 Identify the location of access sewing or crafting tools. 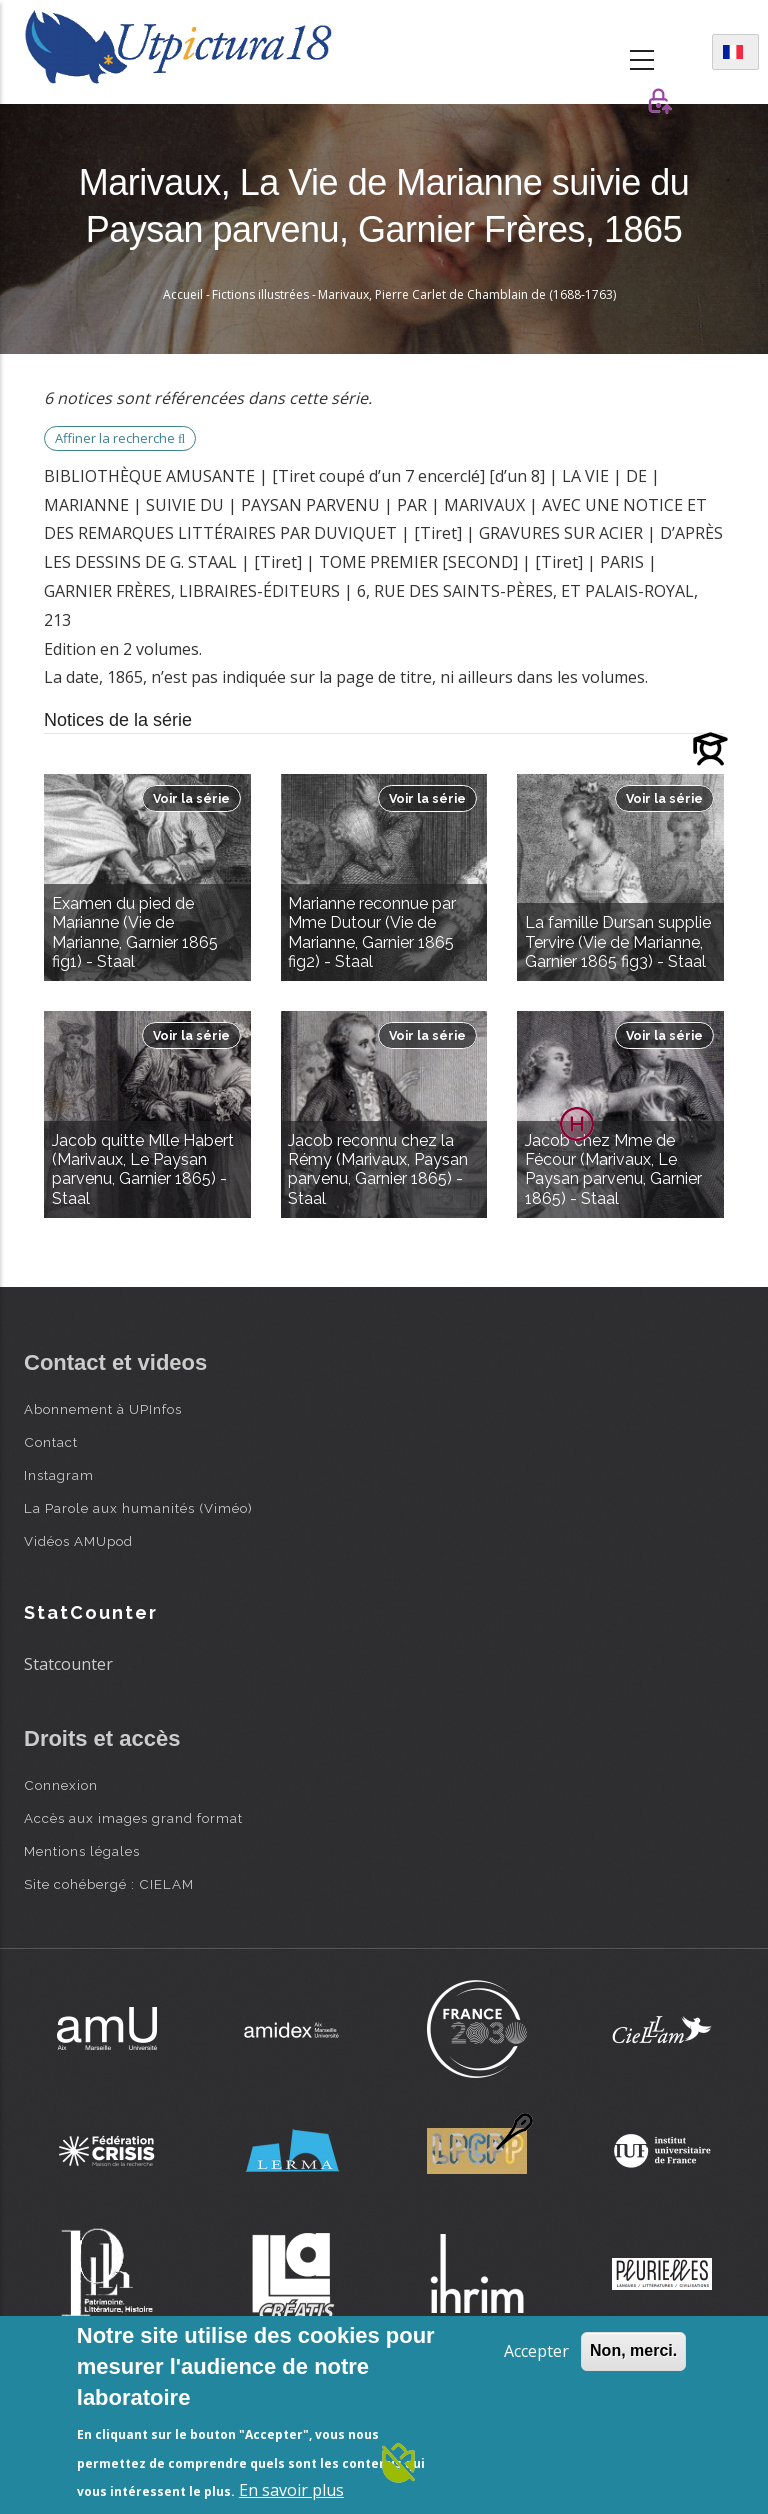
(514, 2131).